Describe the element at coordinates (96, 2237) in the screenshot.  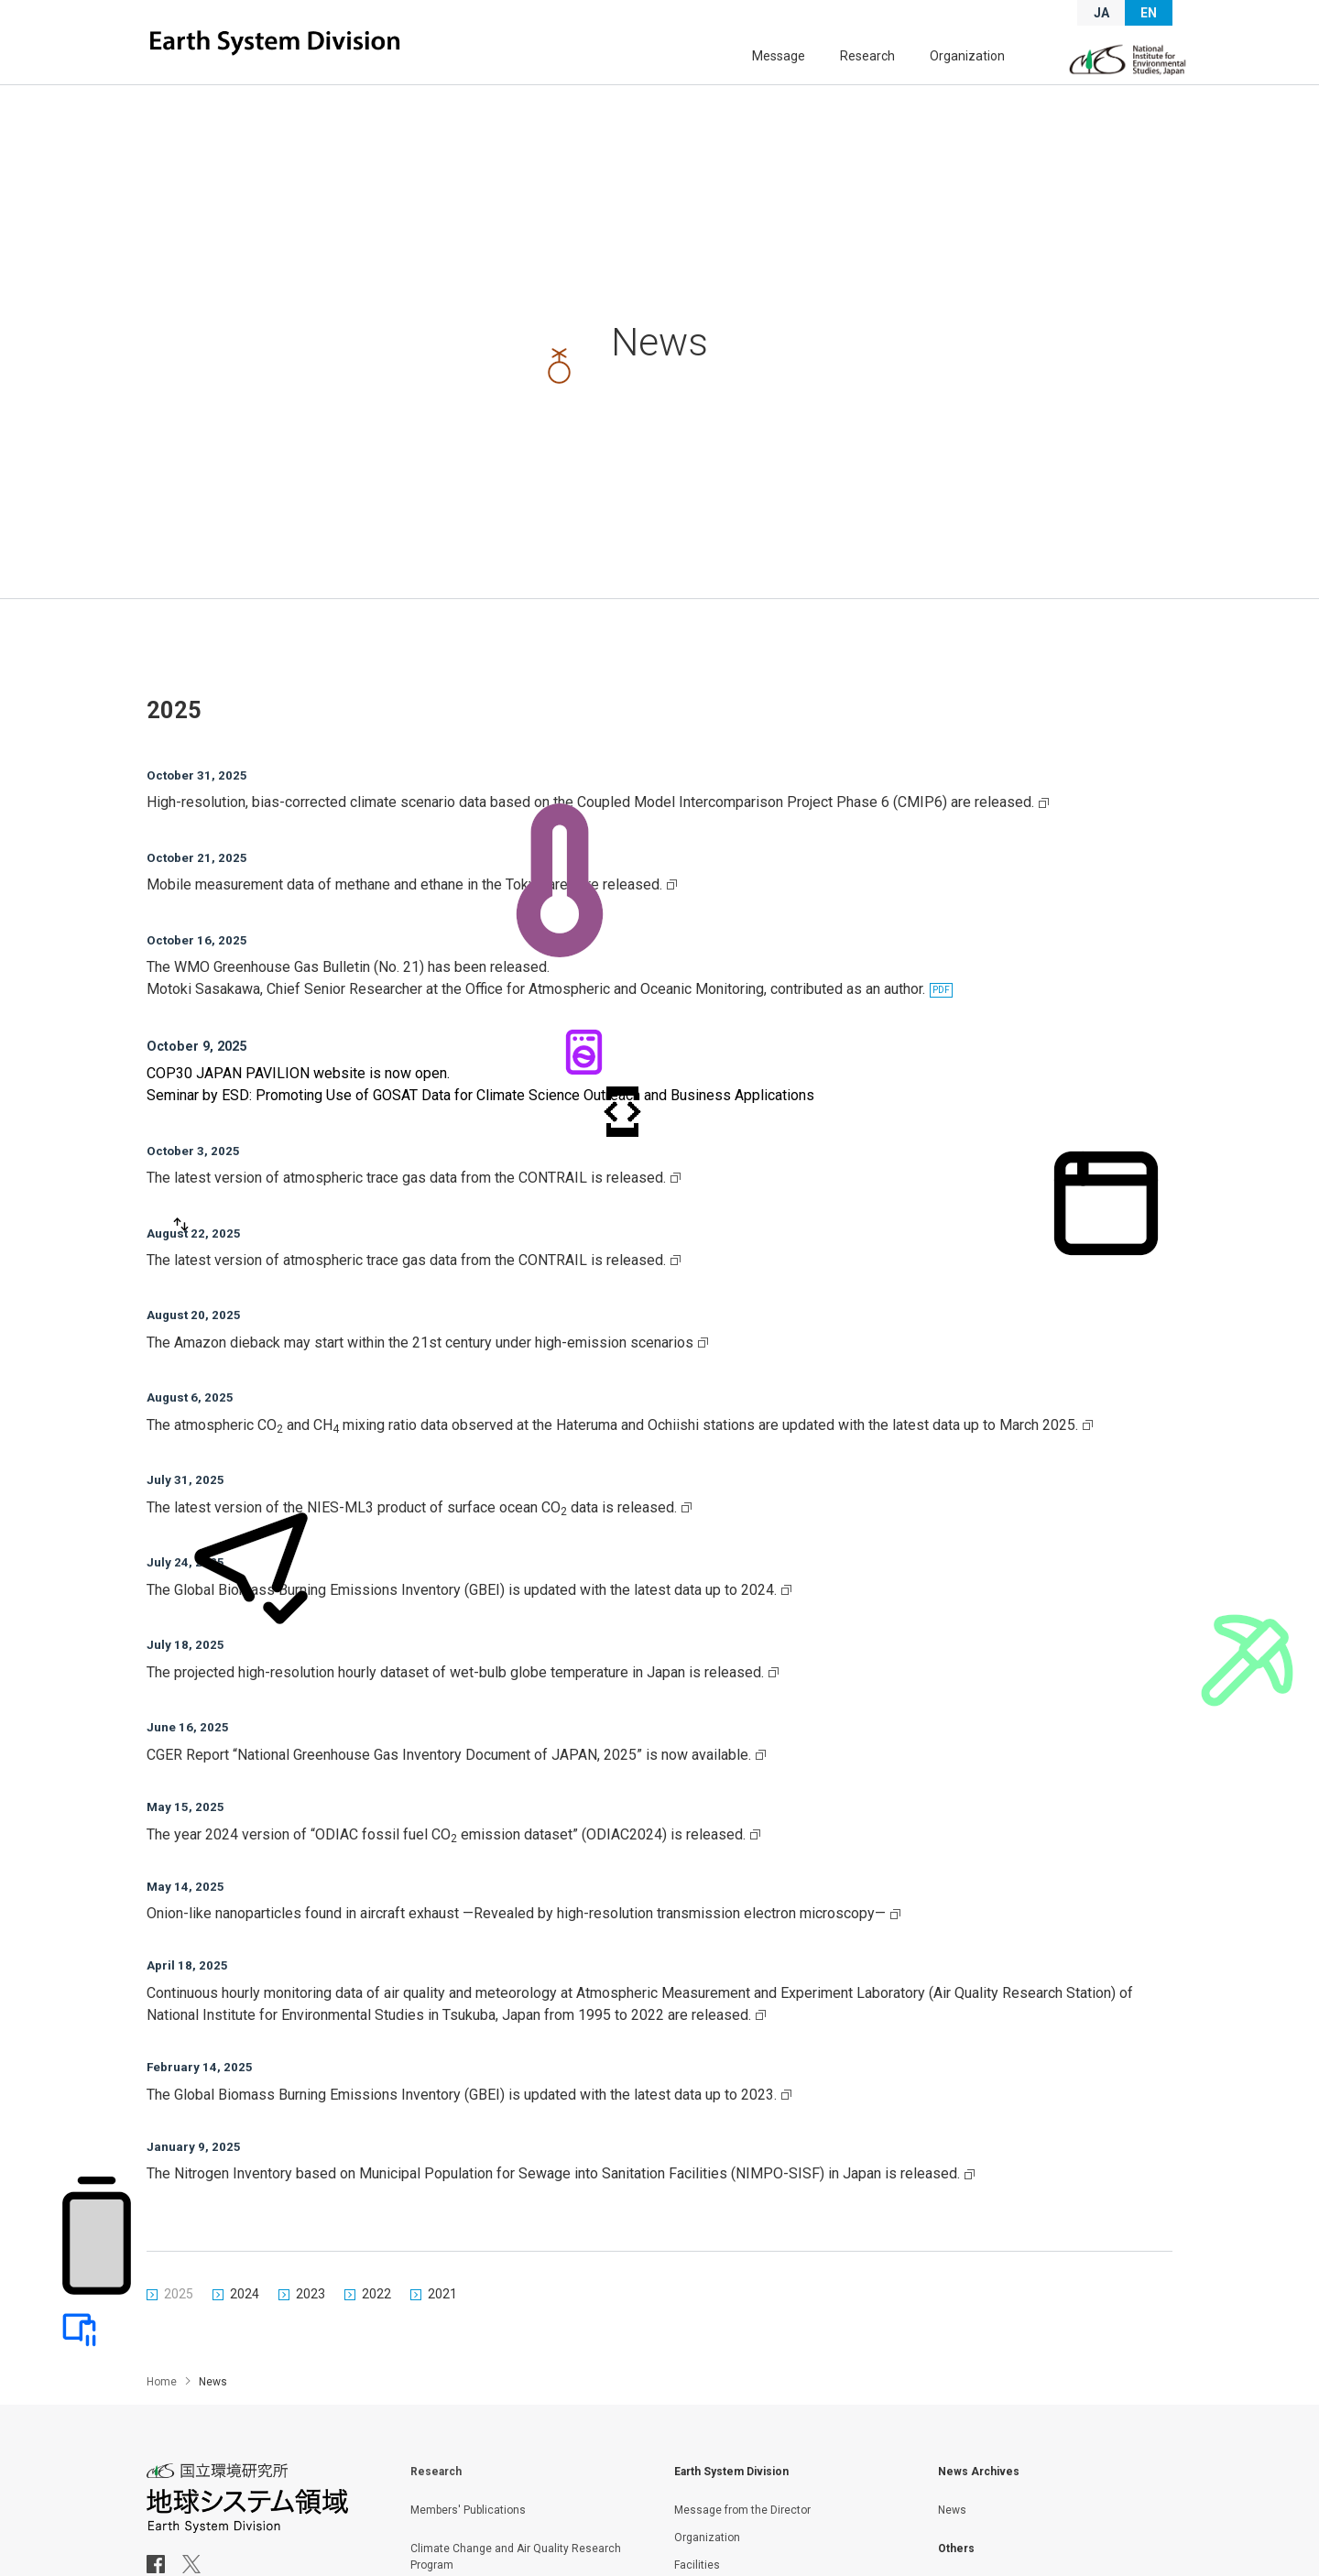
I see `indicates battery is completely drained` at that location.